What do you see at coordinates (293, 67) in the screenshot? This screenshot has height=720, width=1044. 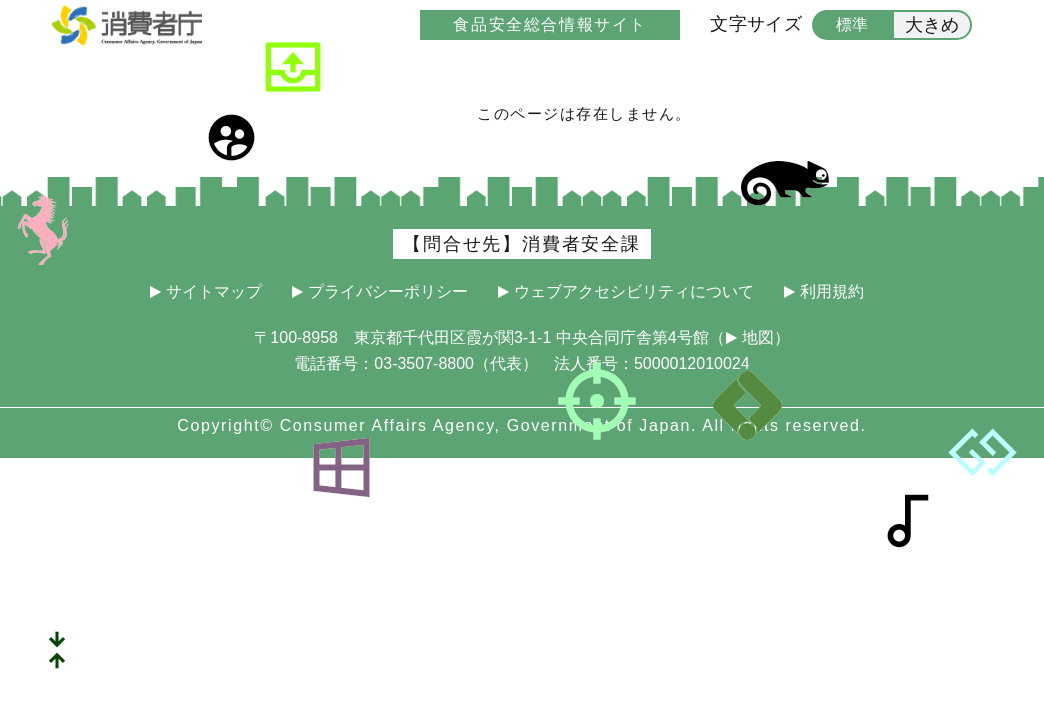 I see `export or share content` at bounding box center [293, 67].